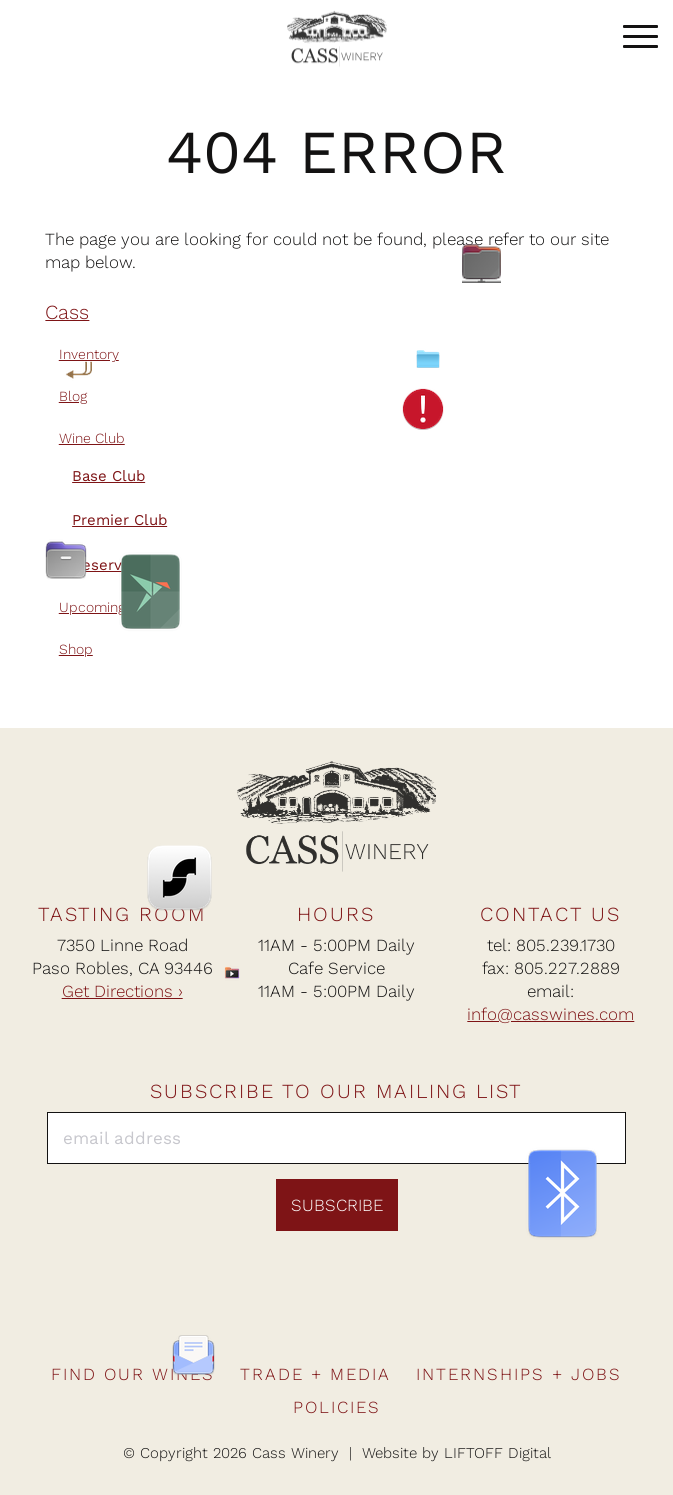 Image resolution: width=673 pixels, height=1495 pixels. Describe the element at coordinates (179, 877) in the screenshot. I see `open screenpipe app` at that location.